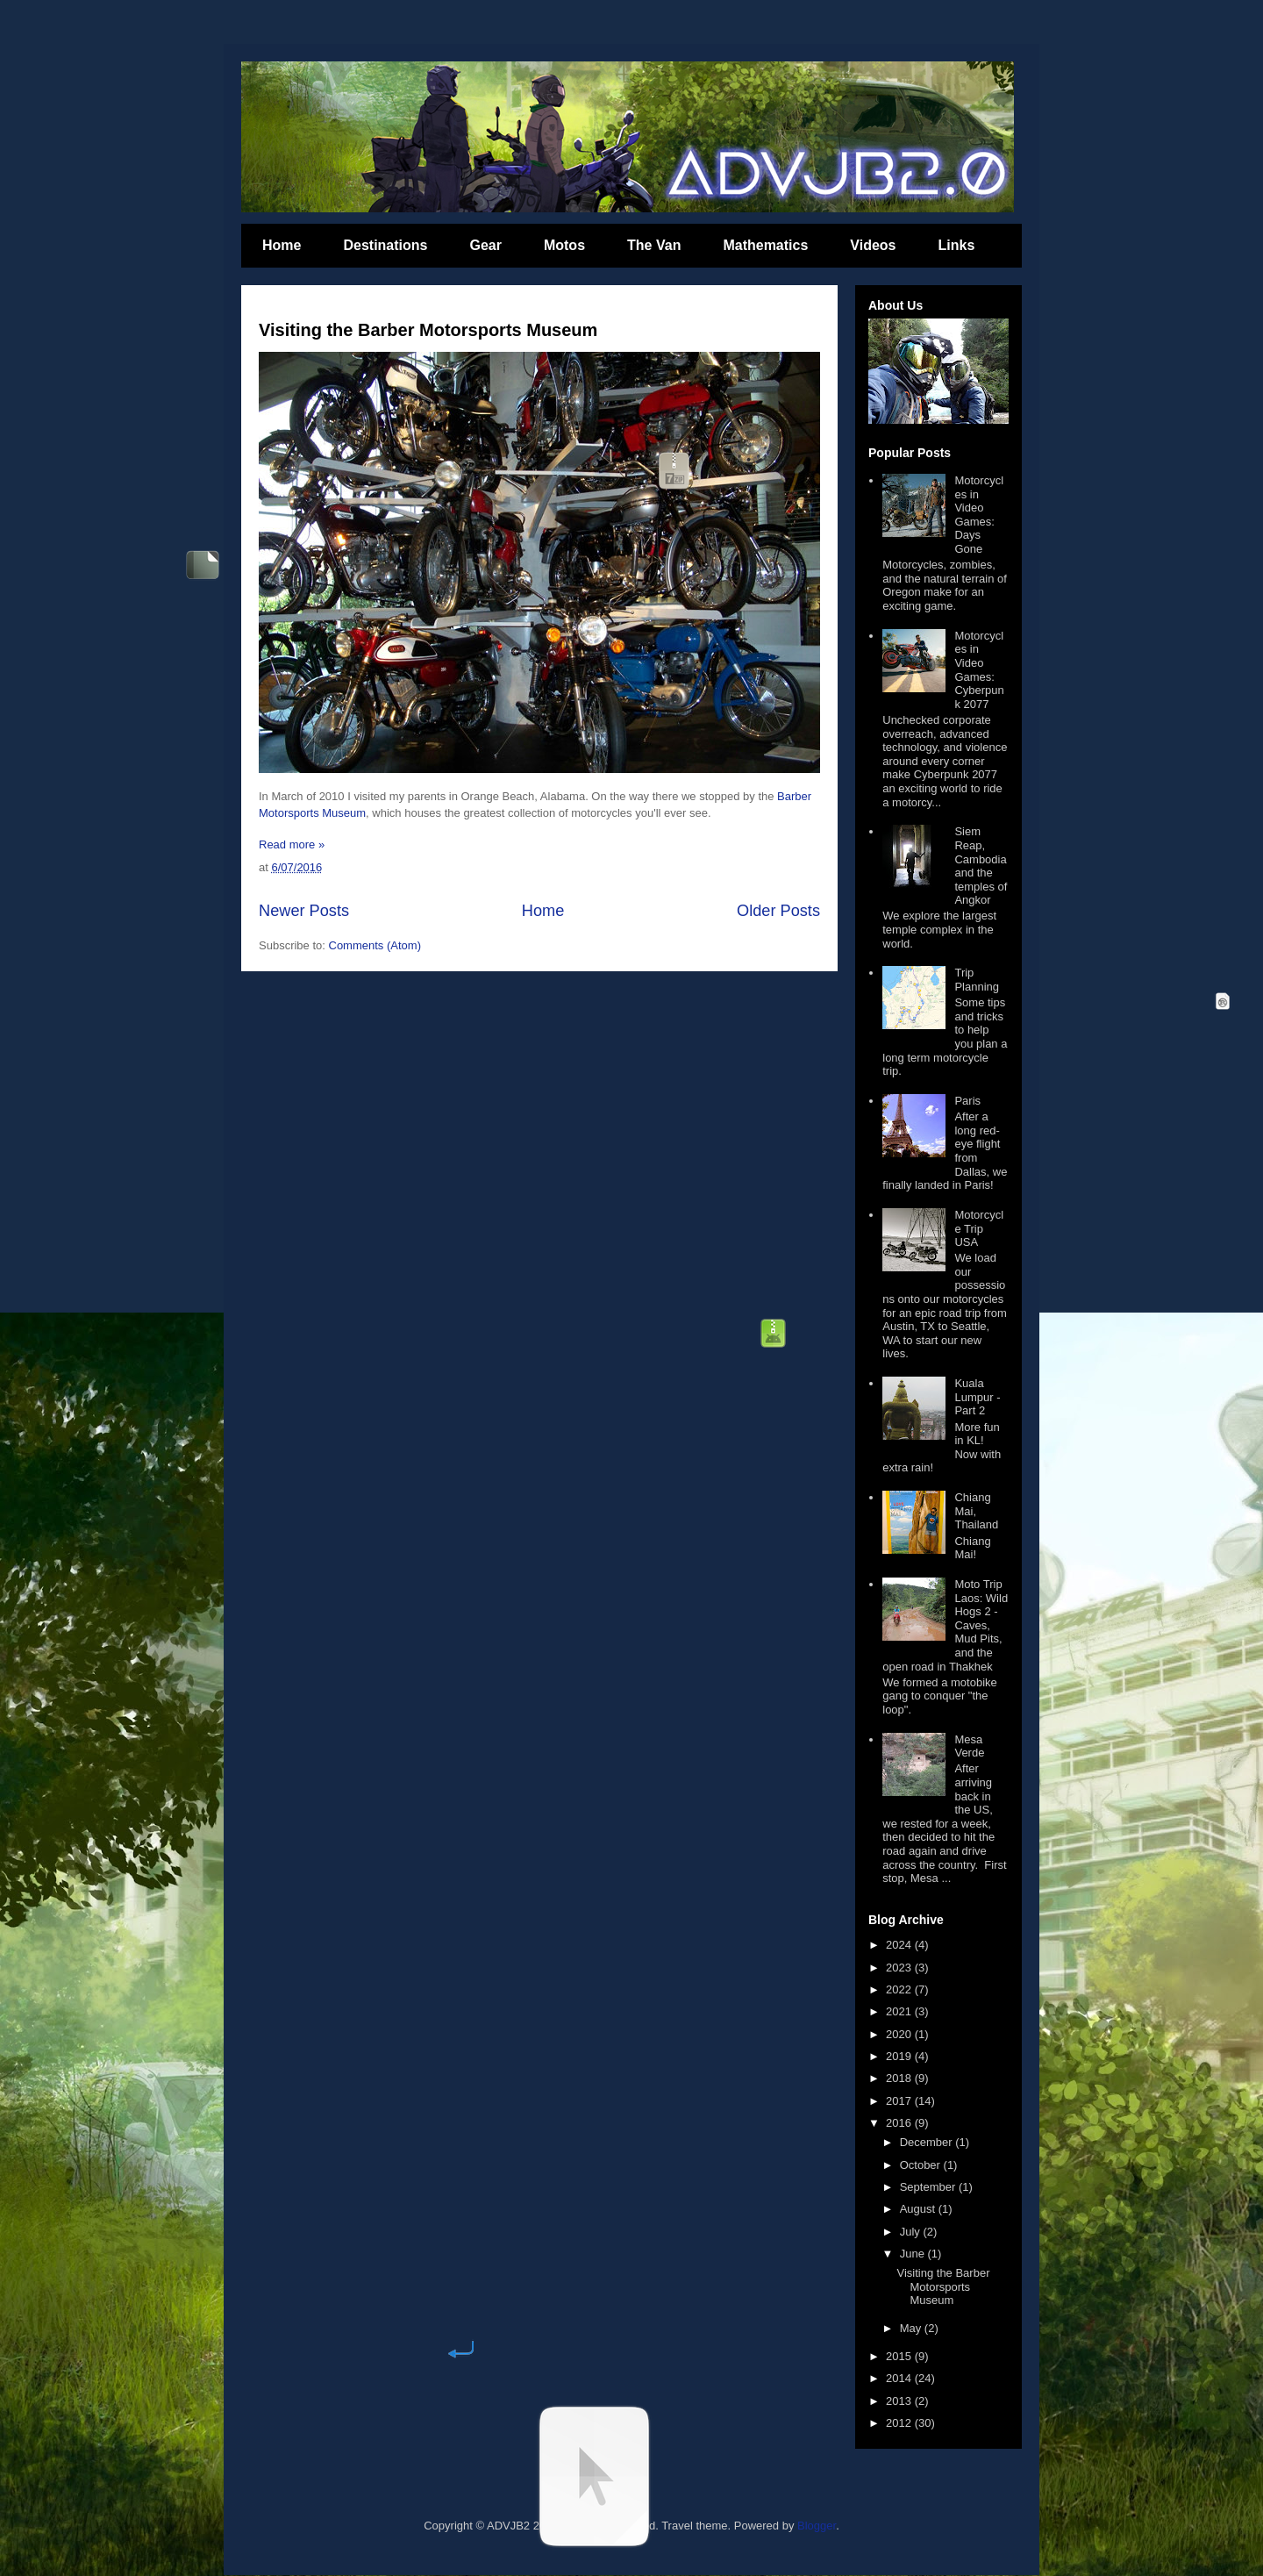 Image resolution: width=1263 pixels, height=2576 pixels. Describe the element at coordinates (203, 564) in the screenshot. I see `change desktop wallpaper settings` at that location.